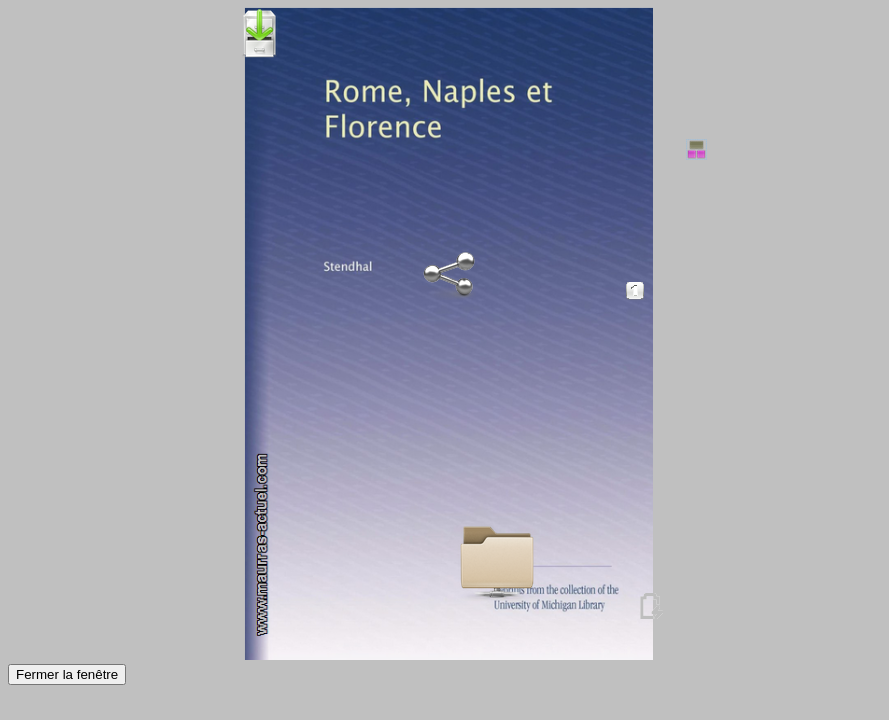  Describe the element at coordinates (259, 34) in the screenshot. I see `save the current document` at that location.